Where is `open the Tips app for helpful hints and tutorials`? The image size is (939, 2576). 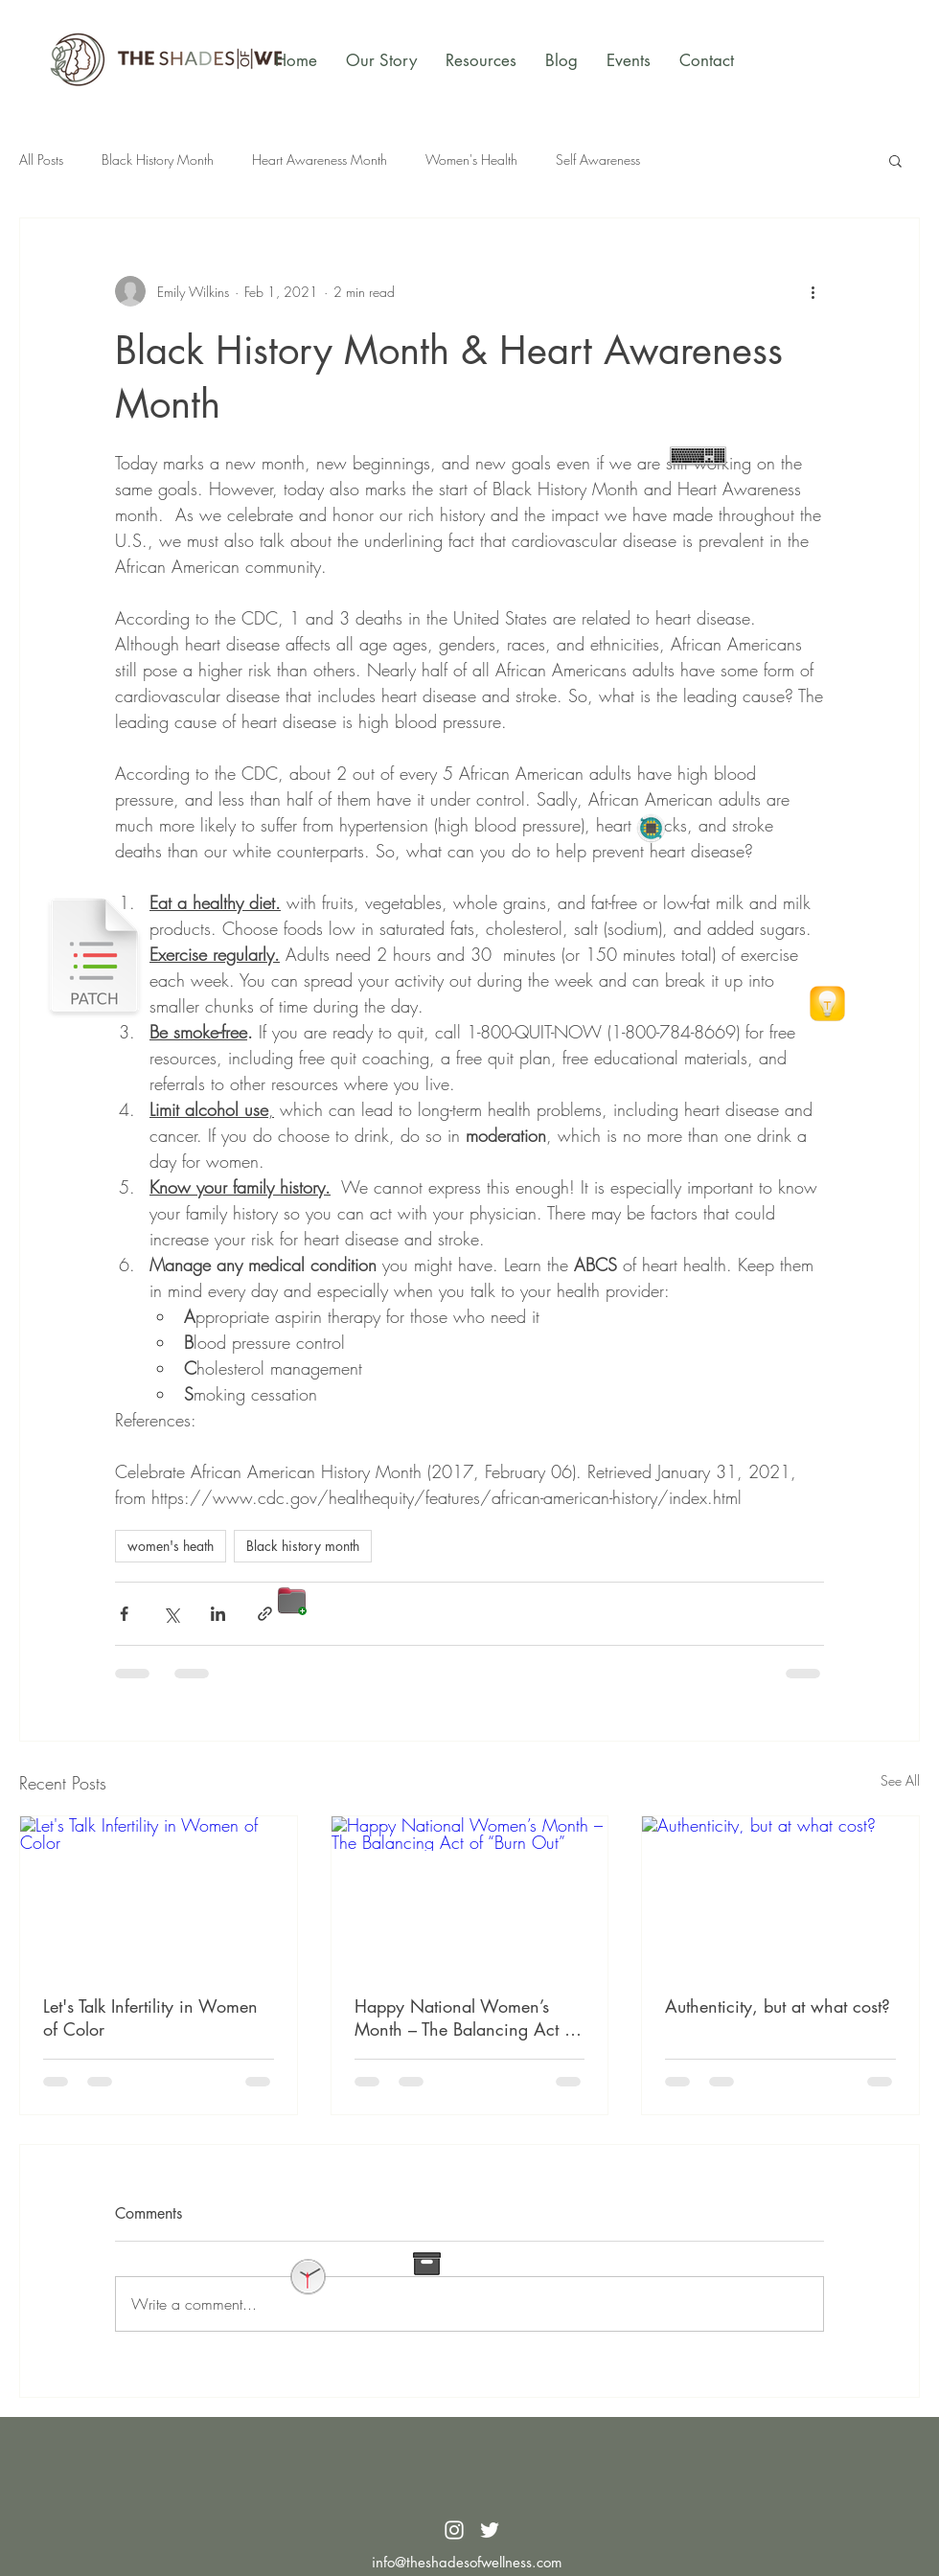
open the Tips app for helpful hints and tutorials is located at coordinates (827, 1003).